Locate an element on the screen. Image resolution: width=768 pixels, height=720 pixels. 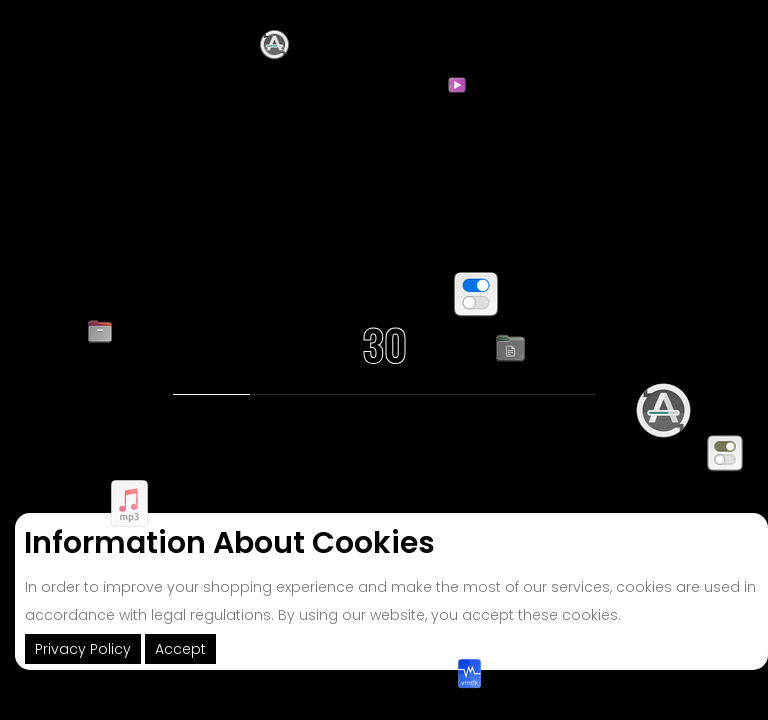
open desktop preferences or settings is located at coordinates (476, 294).